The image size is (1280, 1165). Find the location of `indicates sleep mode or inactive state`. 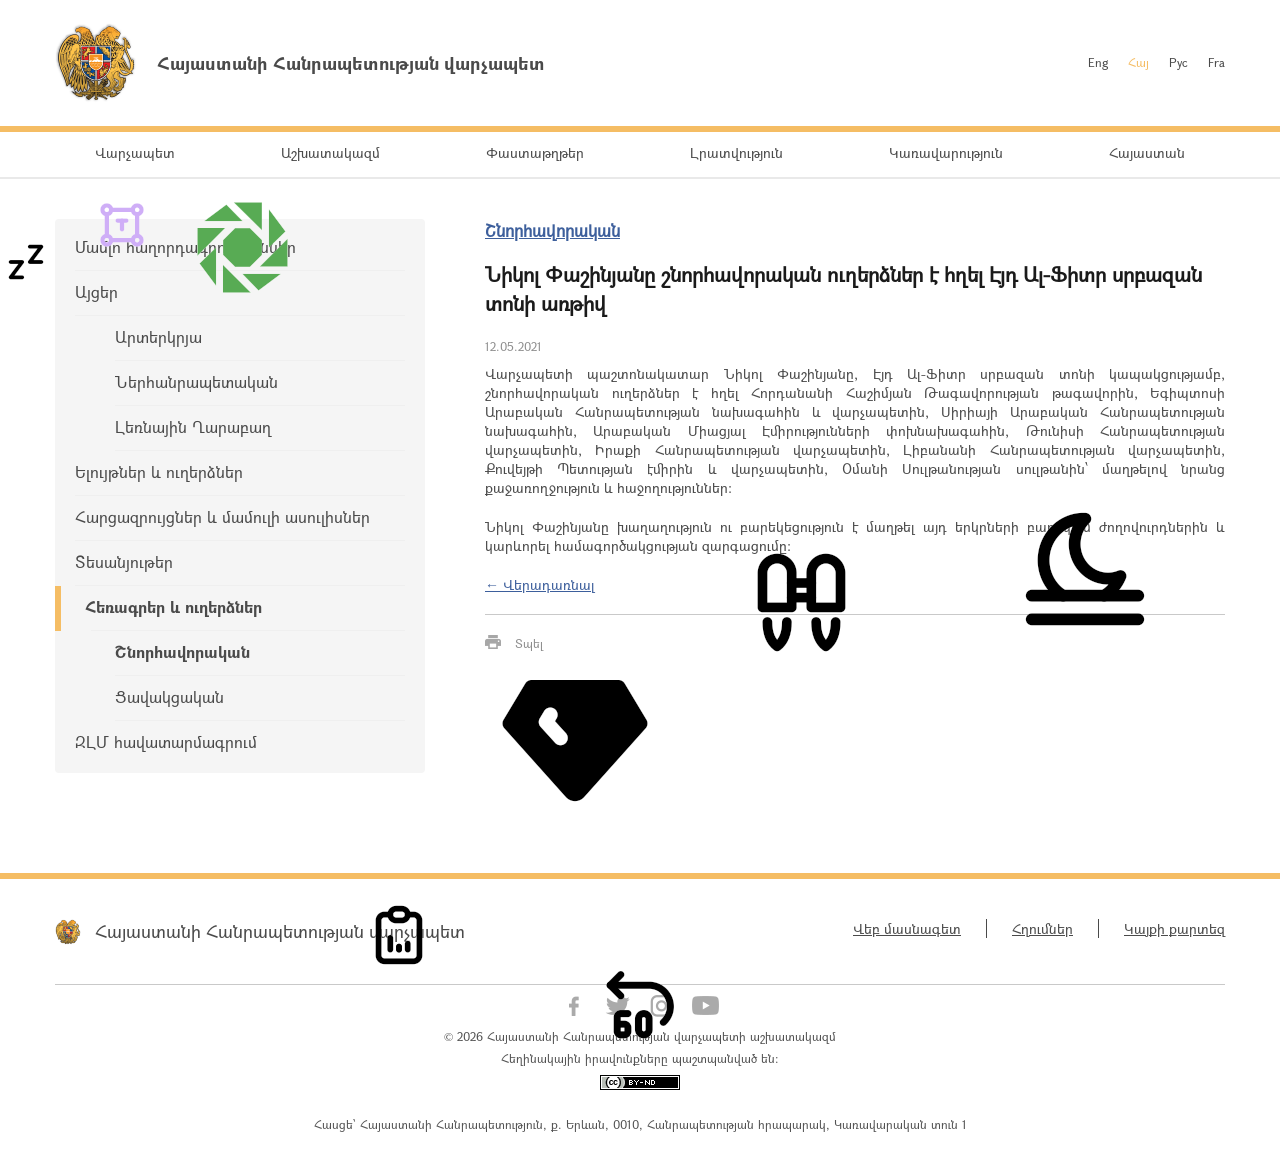

indicates sleep mode or inactive state is located at coordinates (26, 262).